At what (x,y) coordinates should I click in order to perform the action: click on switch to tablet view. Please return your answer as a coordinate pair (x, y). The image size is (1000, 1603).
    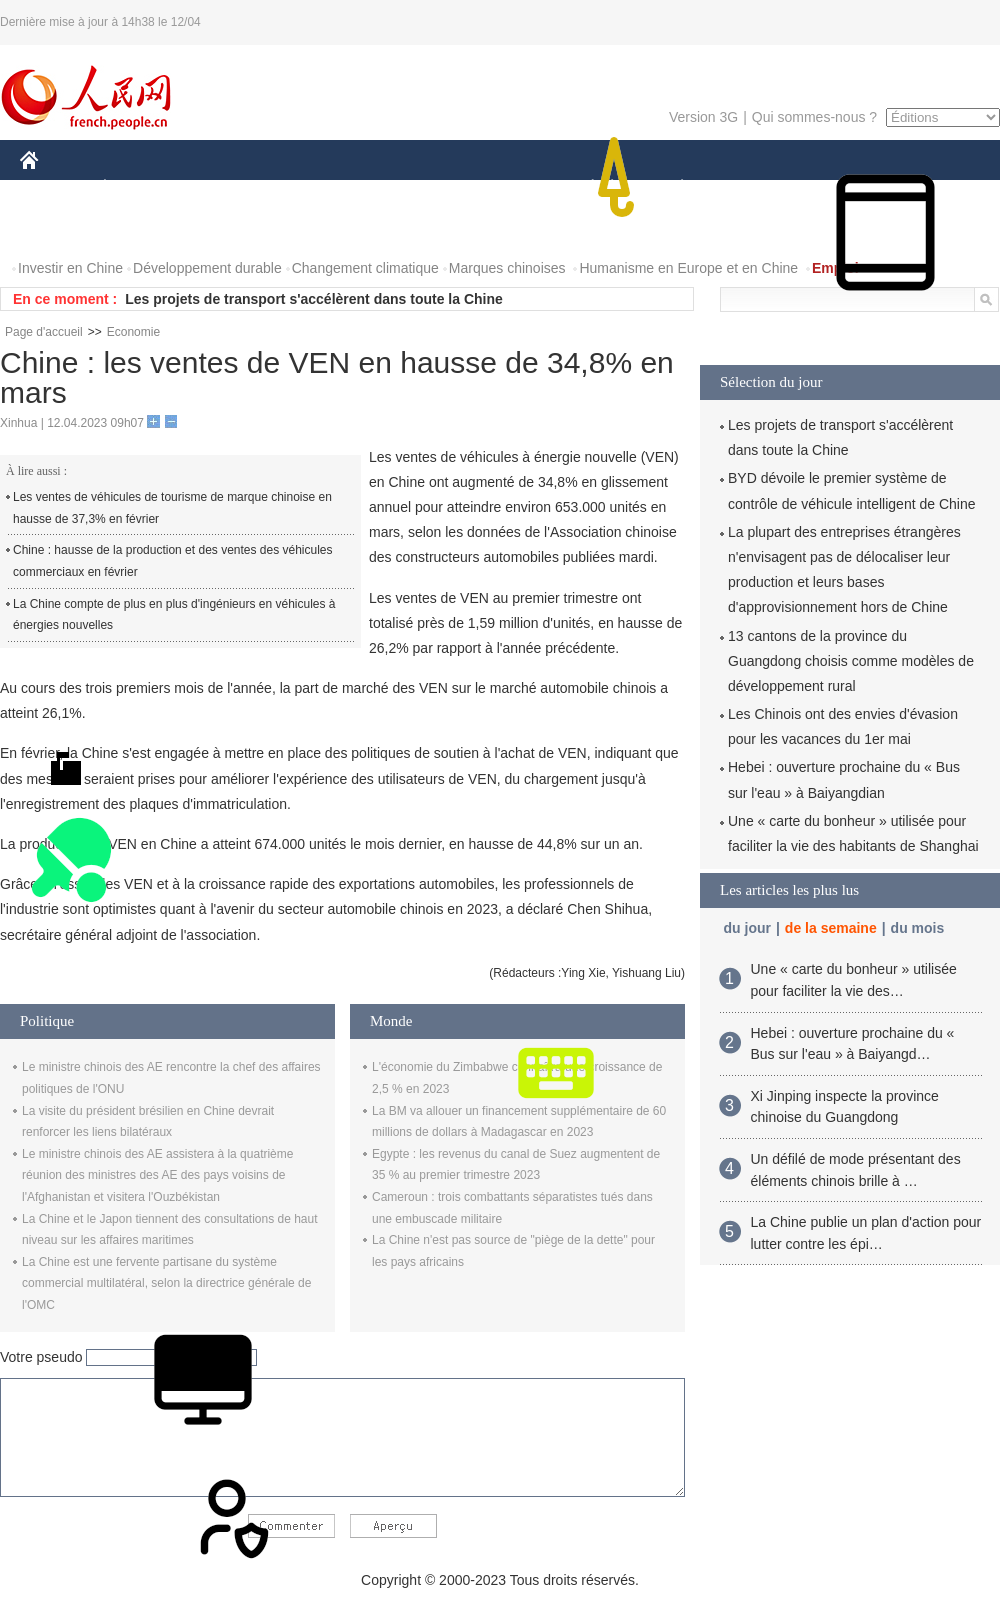
    Looking at the image, I should click on (885, 232).